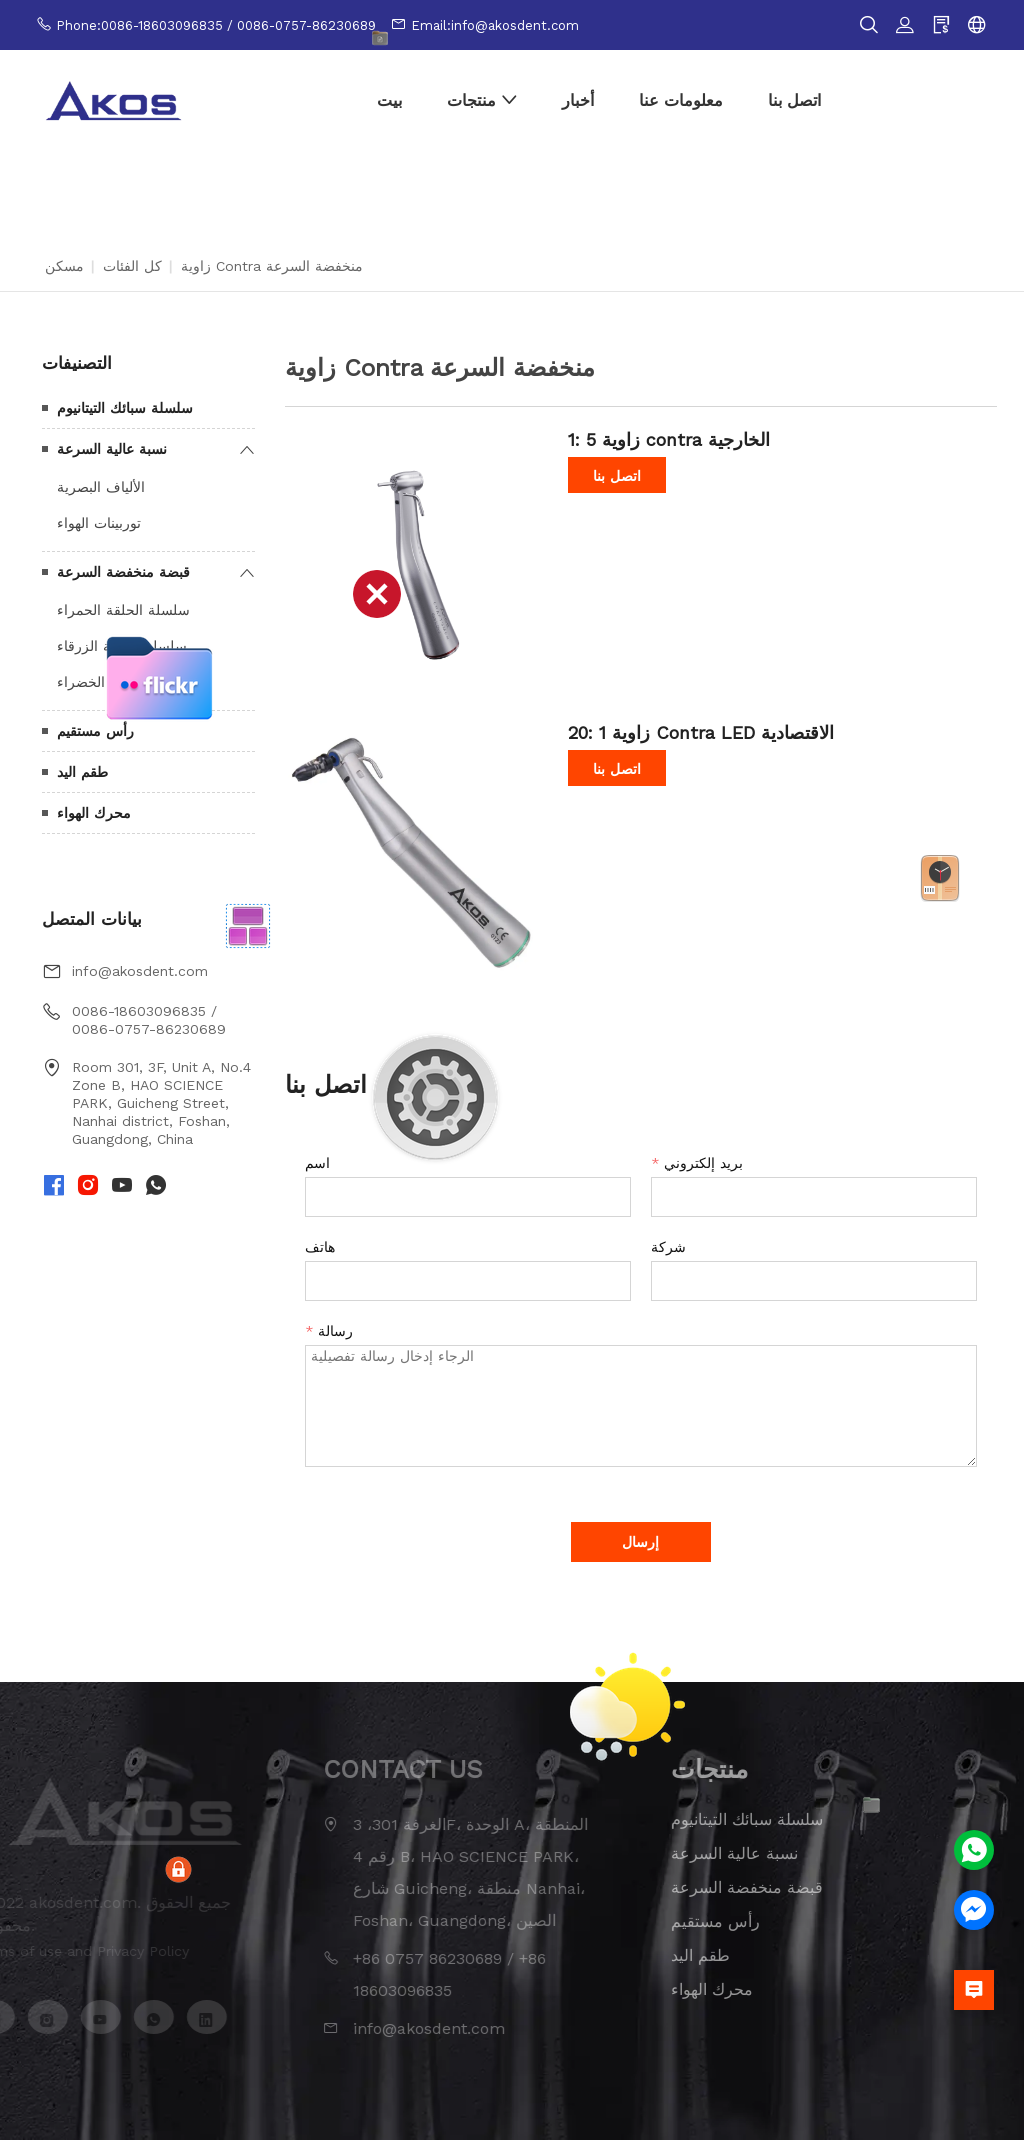  I want to click on stop or cancel the current action, so click(377, 594).